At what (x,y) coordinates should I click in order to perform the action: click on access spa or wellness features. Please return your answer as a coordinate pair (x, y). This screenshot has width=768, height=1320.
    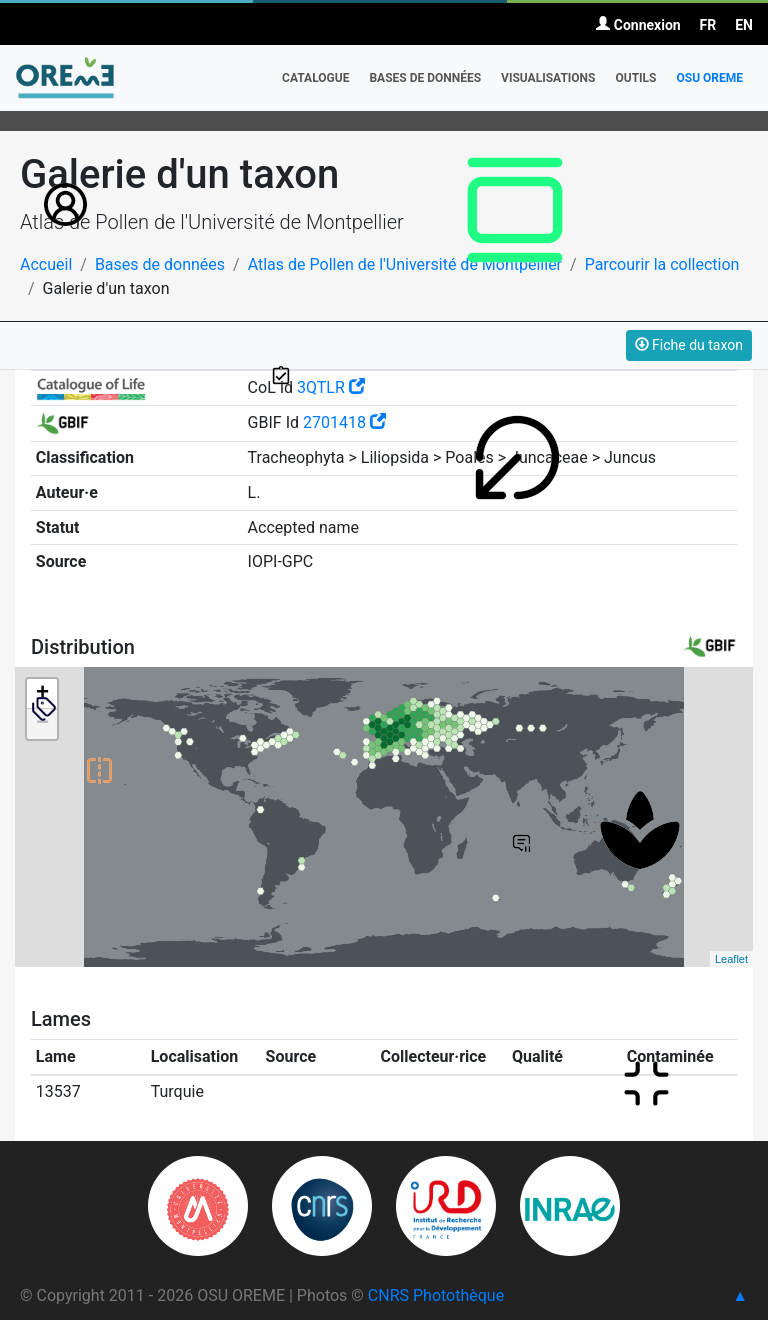
    Looking at the image, I should click on (640, 829).